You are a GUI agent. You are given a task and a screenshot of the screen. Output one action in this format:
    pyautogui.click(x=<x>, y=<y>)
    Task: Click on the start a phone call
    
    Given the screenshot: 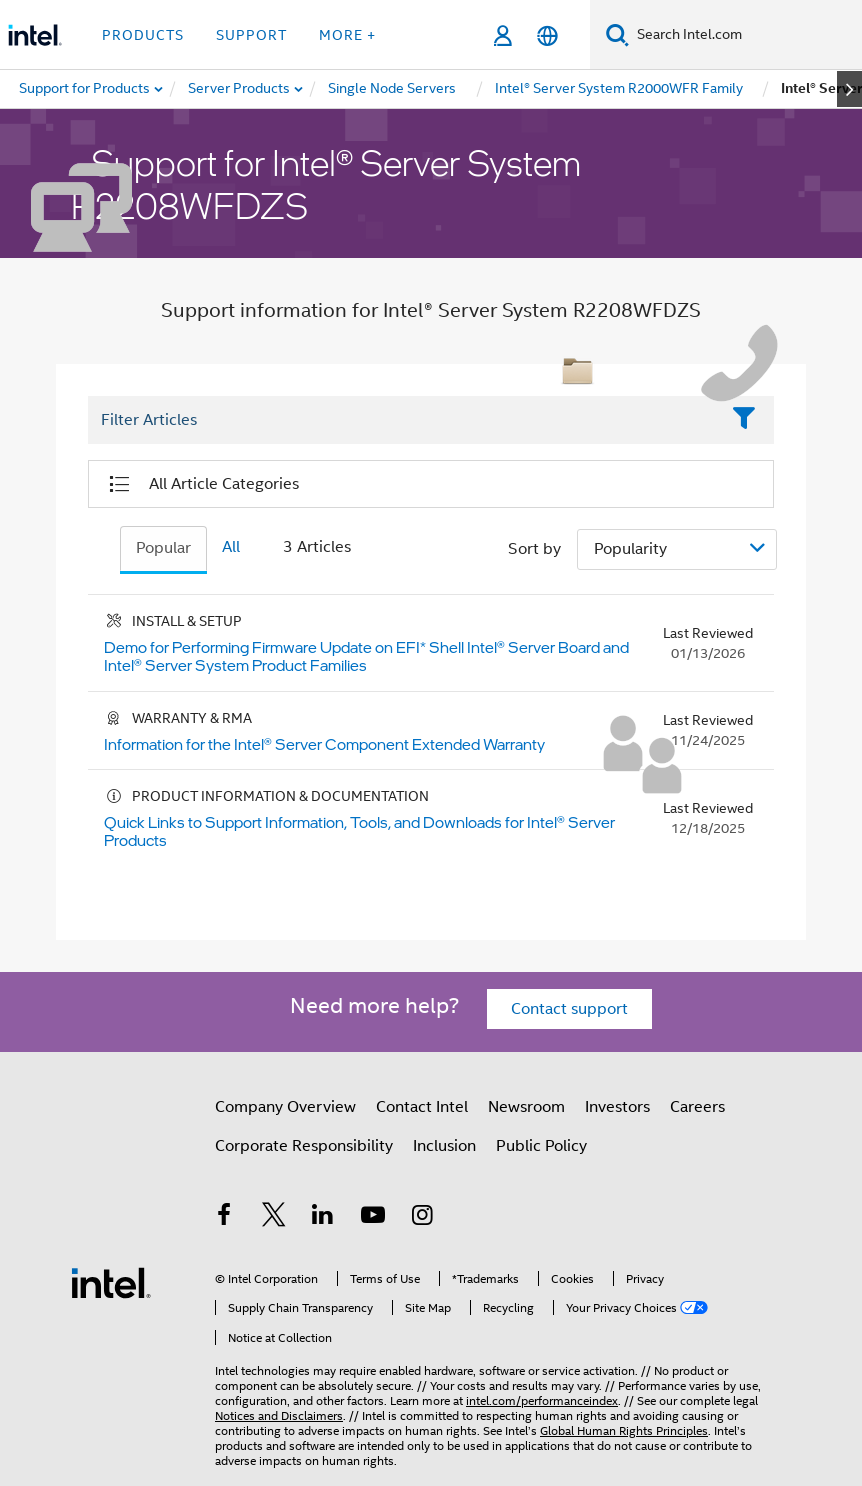 What is the action you would take?
    pyautogui.click(x=739, y=363)
    